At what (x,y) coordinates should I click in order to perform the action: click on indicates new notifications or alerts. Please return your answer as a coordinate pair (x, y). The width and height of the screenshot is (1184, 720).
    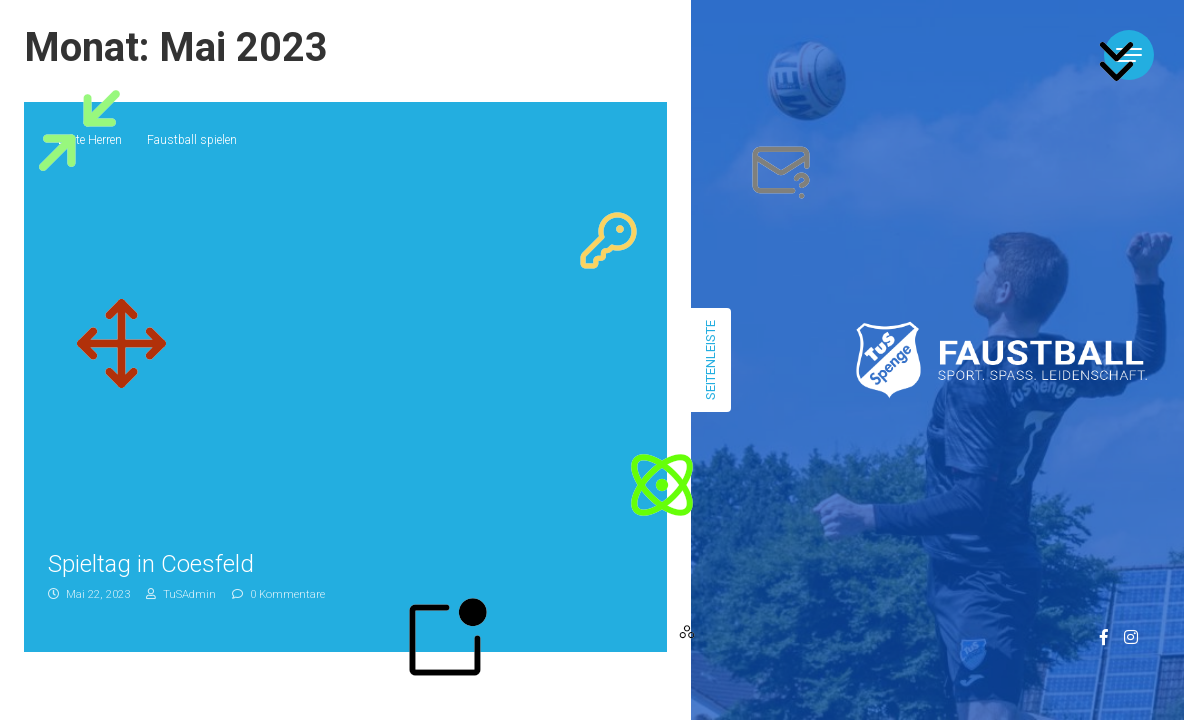
    Looking at the image, I should click on (446, 638).